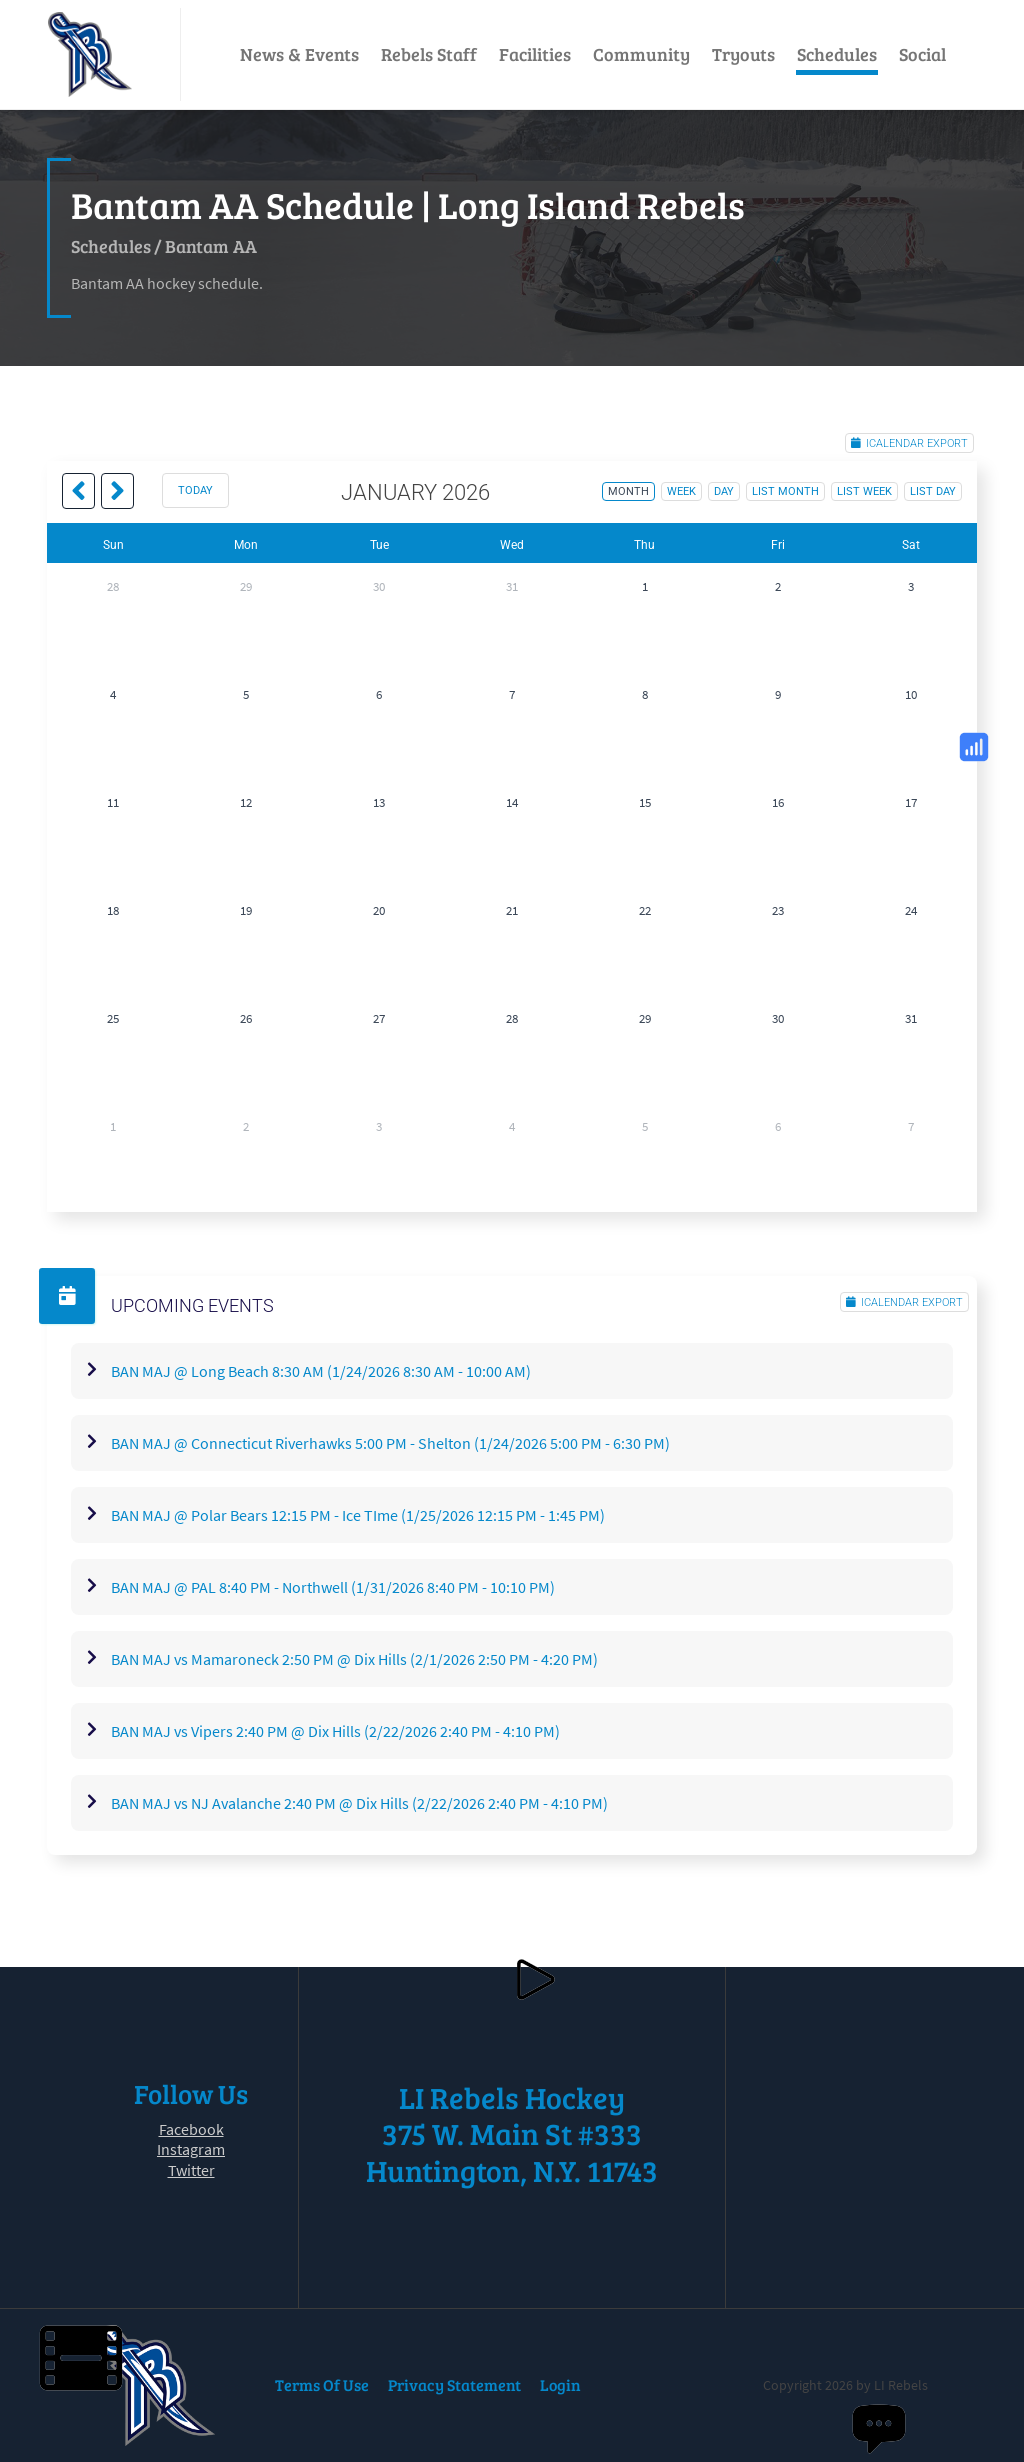 The height and width of the screenshot is (2462, 1024). I want to click on play media or video content, so click(535, 1979).